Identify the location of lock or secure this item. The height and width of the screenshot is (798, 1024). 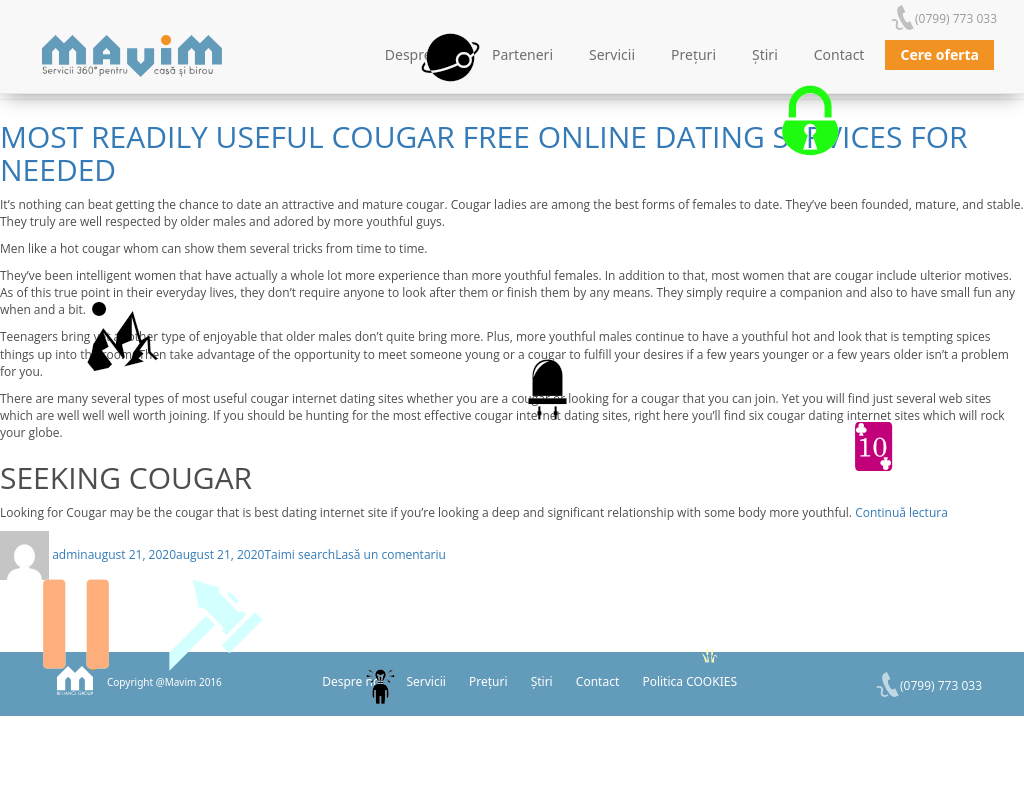
(810, 120).